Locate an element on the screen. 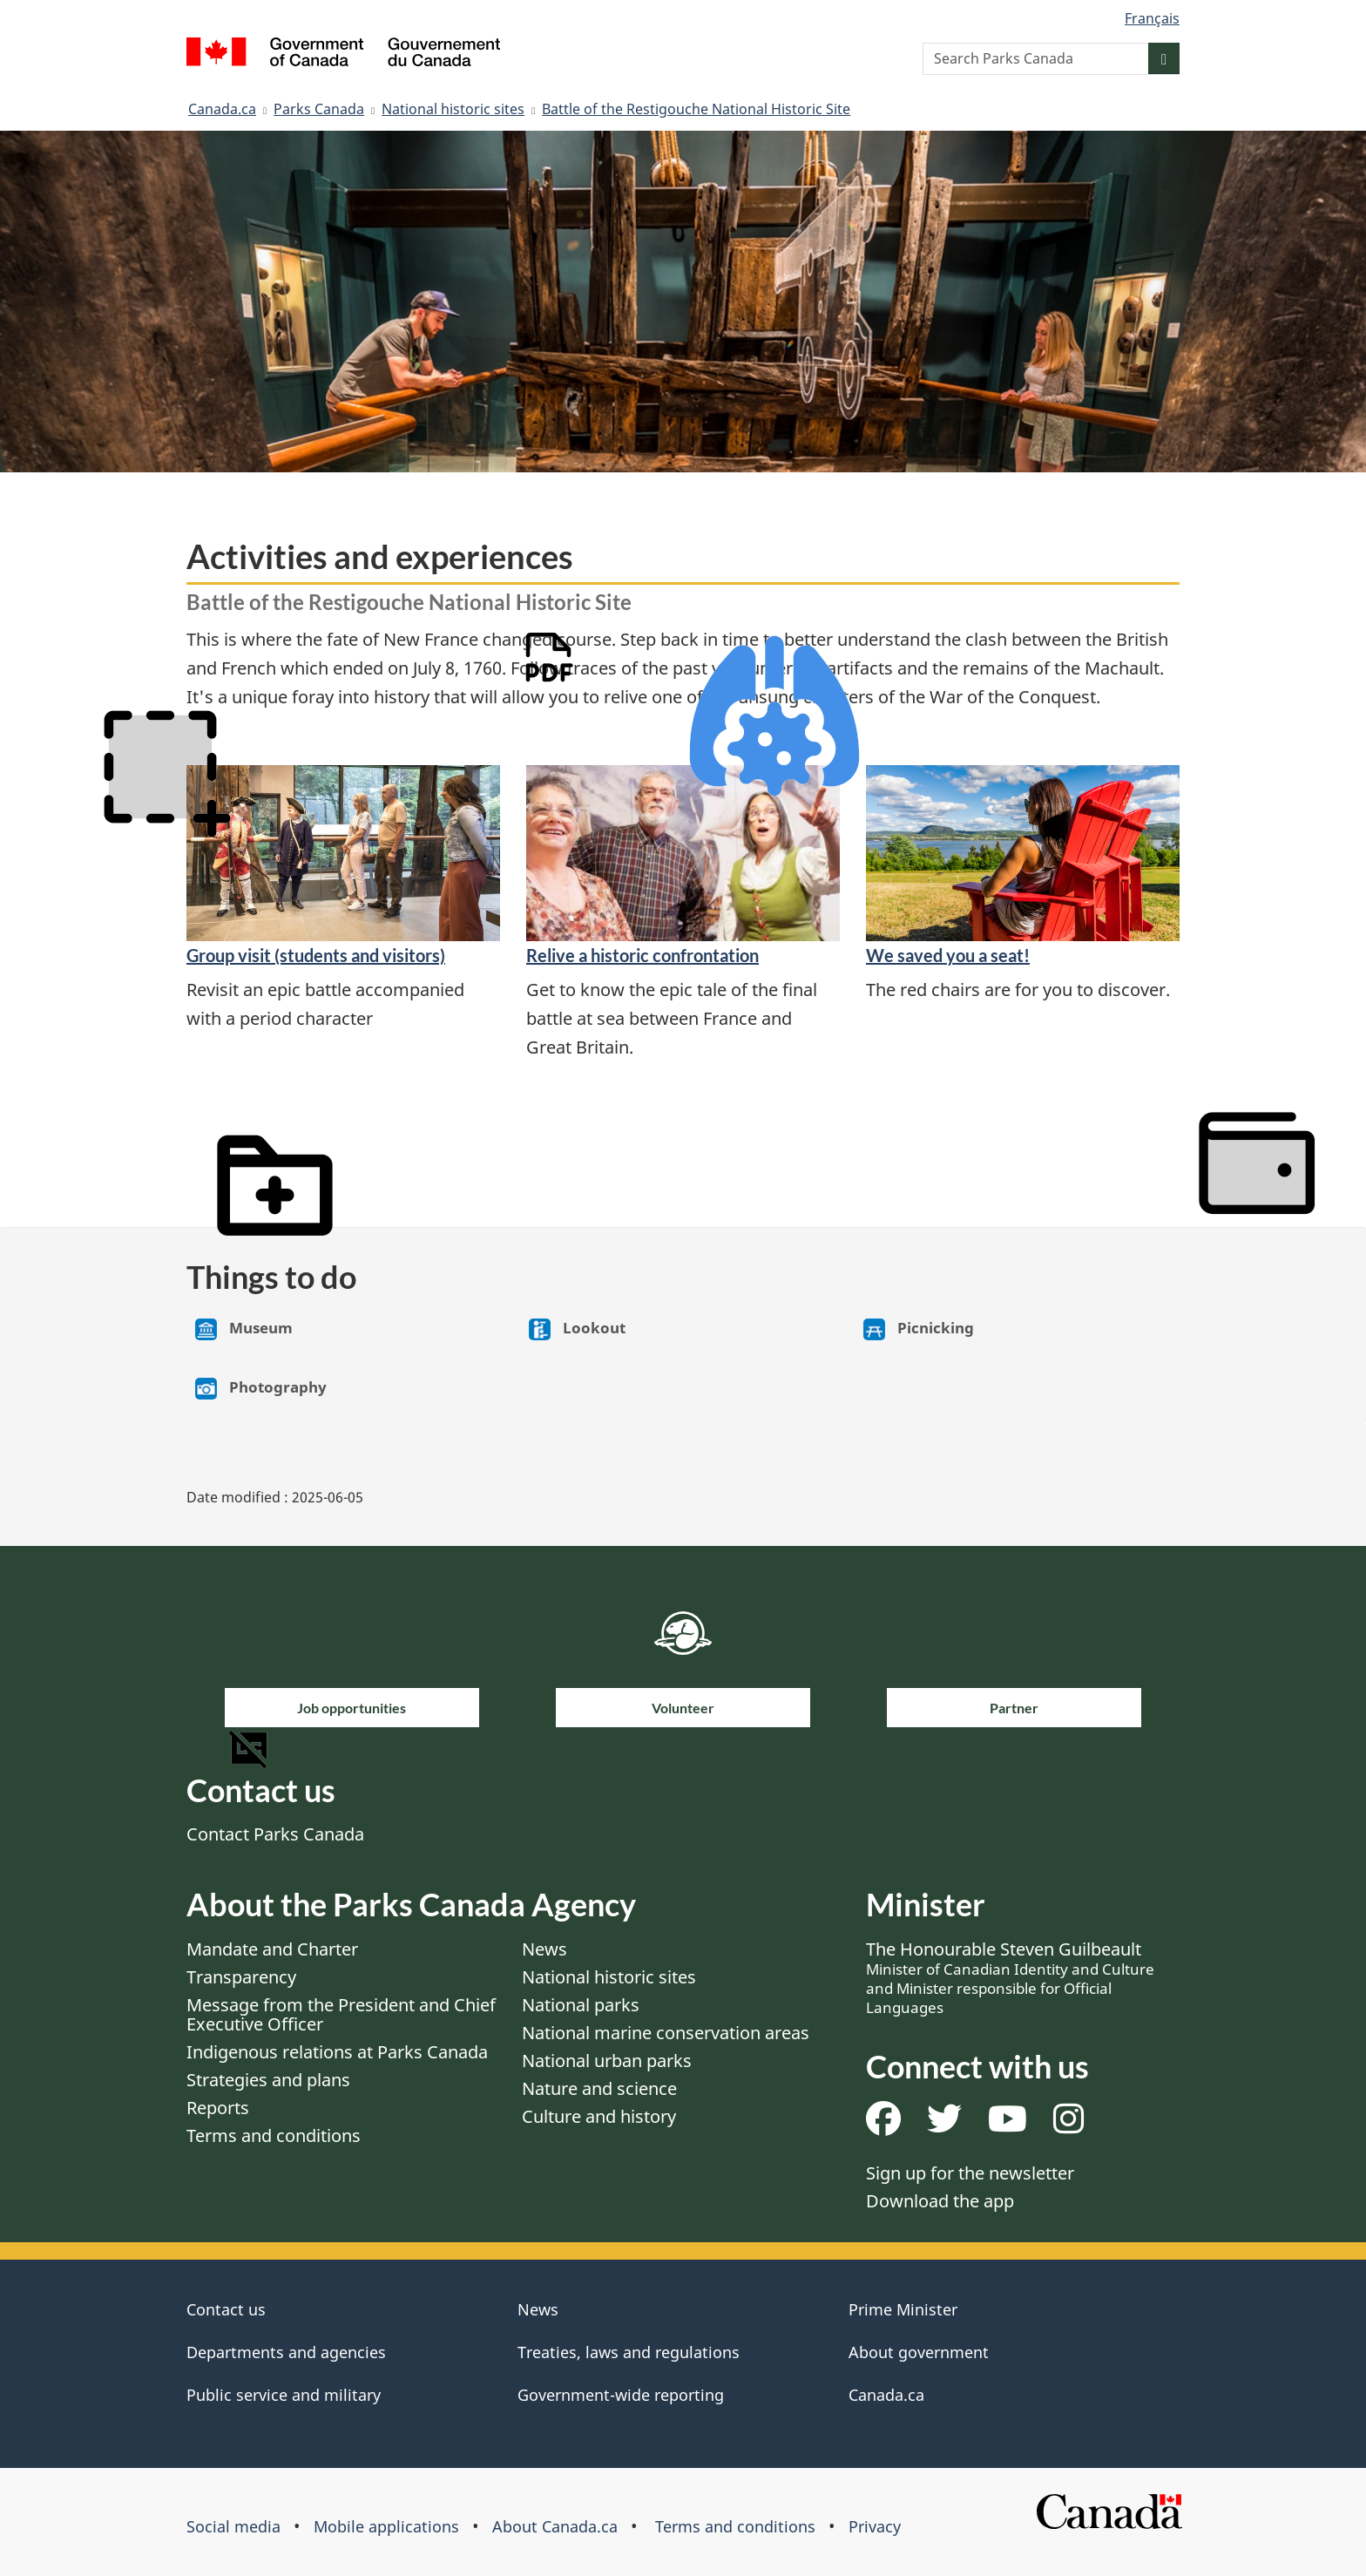 Image resolution: width=1366 pixels, height=2576 pixels. add to current selection is located at coordinates (160, 767).